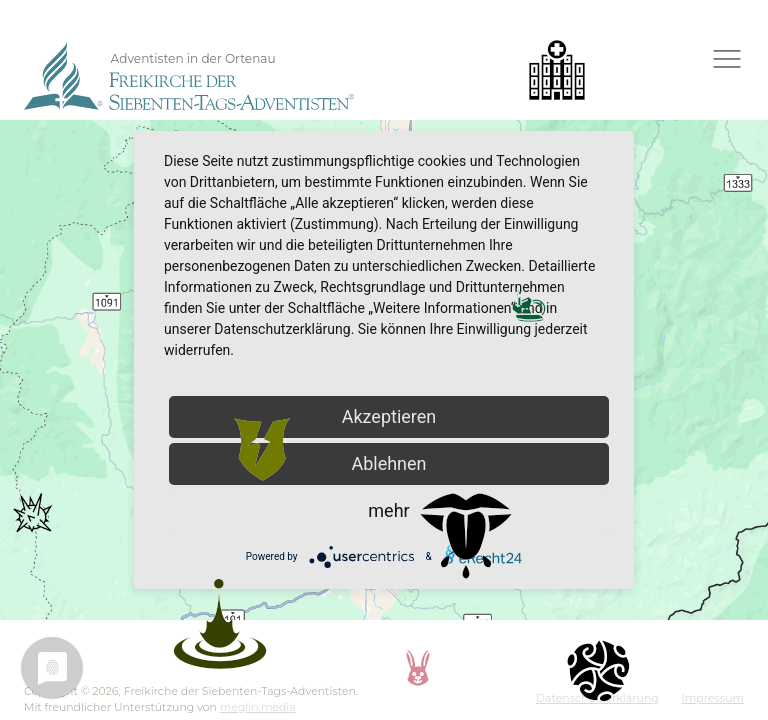  What do you see at coordinates (33, 513) in the screenshot?
I see `sea urchin creature in a game inventory` at bounding box center [33, 513].